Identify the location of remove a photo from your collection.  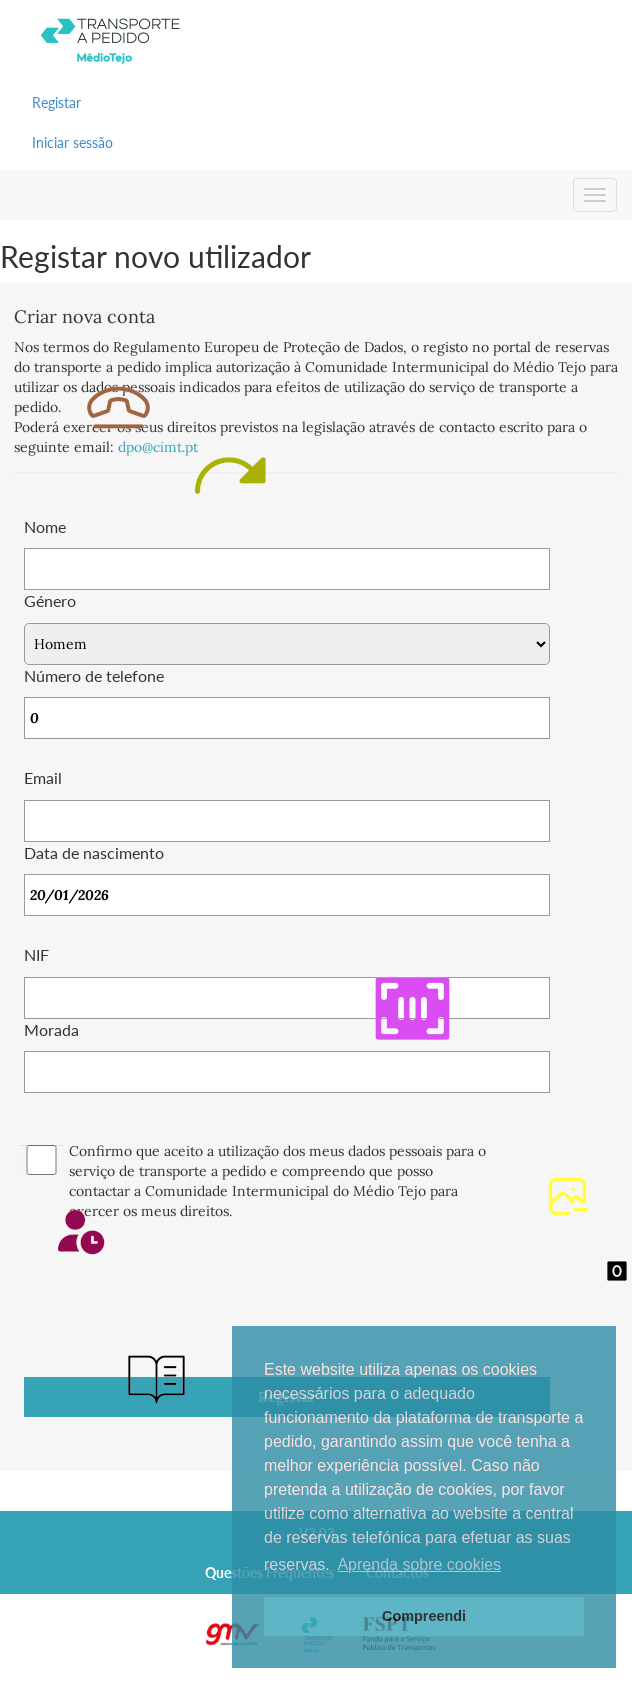
(567, 1196).